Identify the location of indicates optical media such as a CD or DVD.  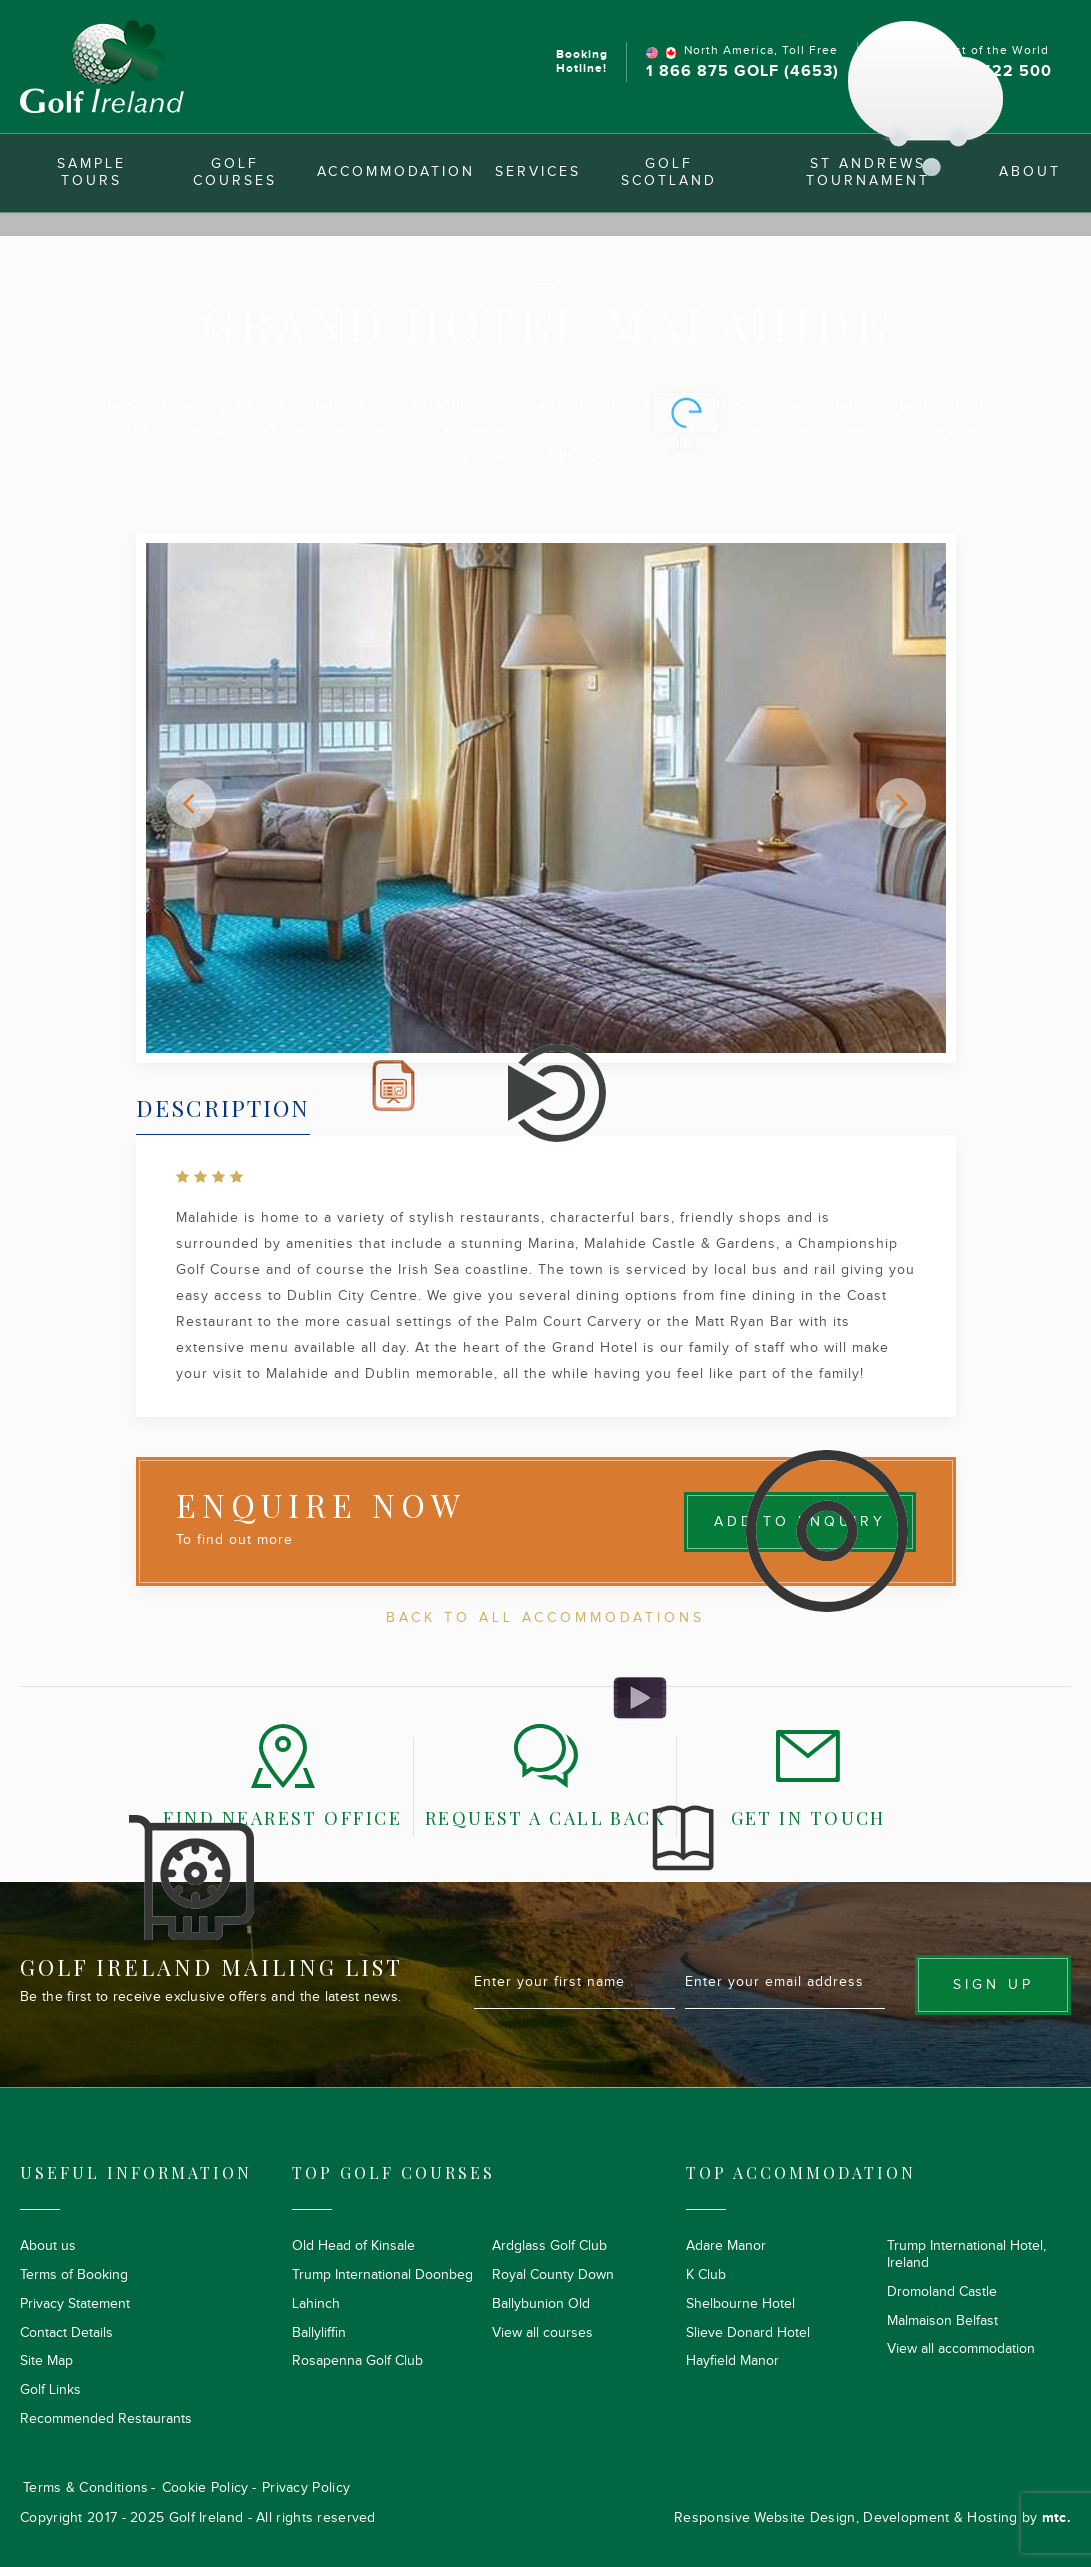
(827, 1531).